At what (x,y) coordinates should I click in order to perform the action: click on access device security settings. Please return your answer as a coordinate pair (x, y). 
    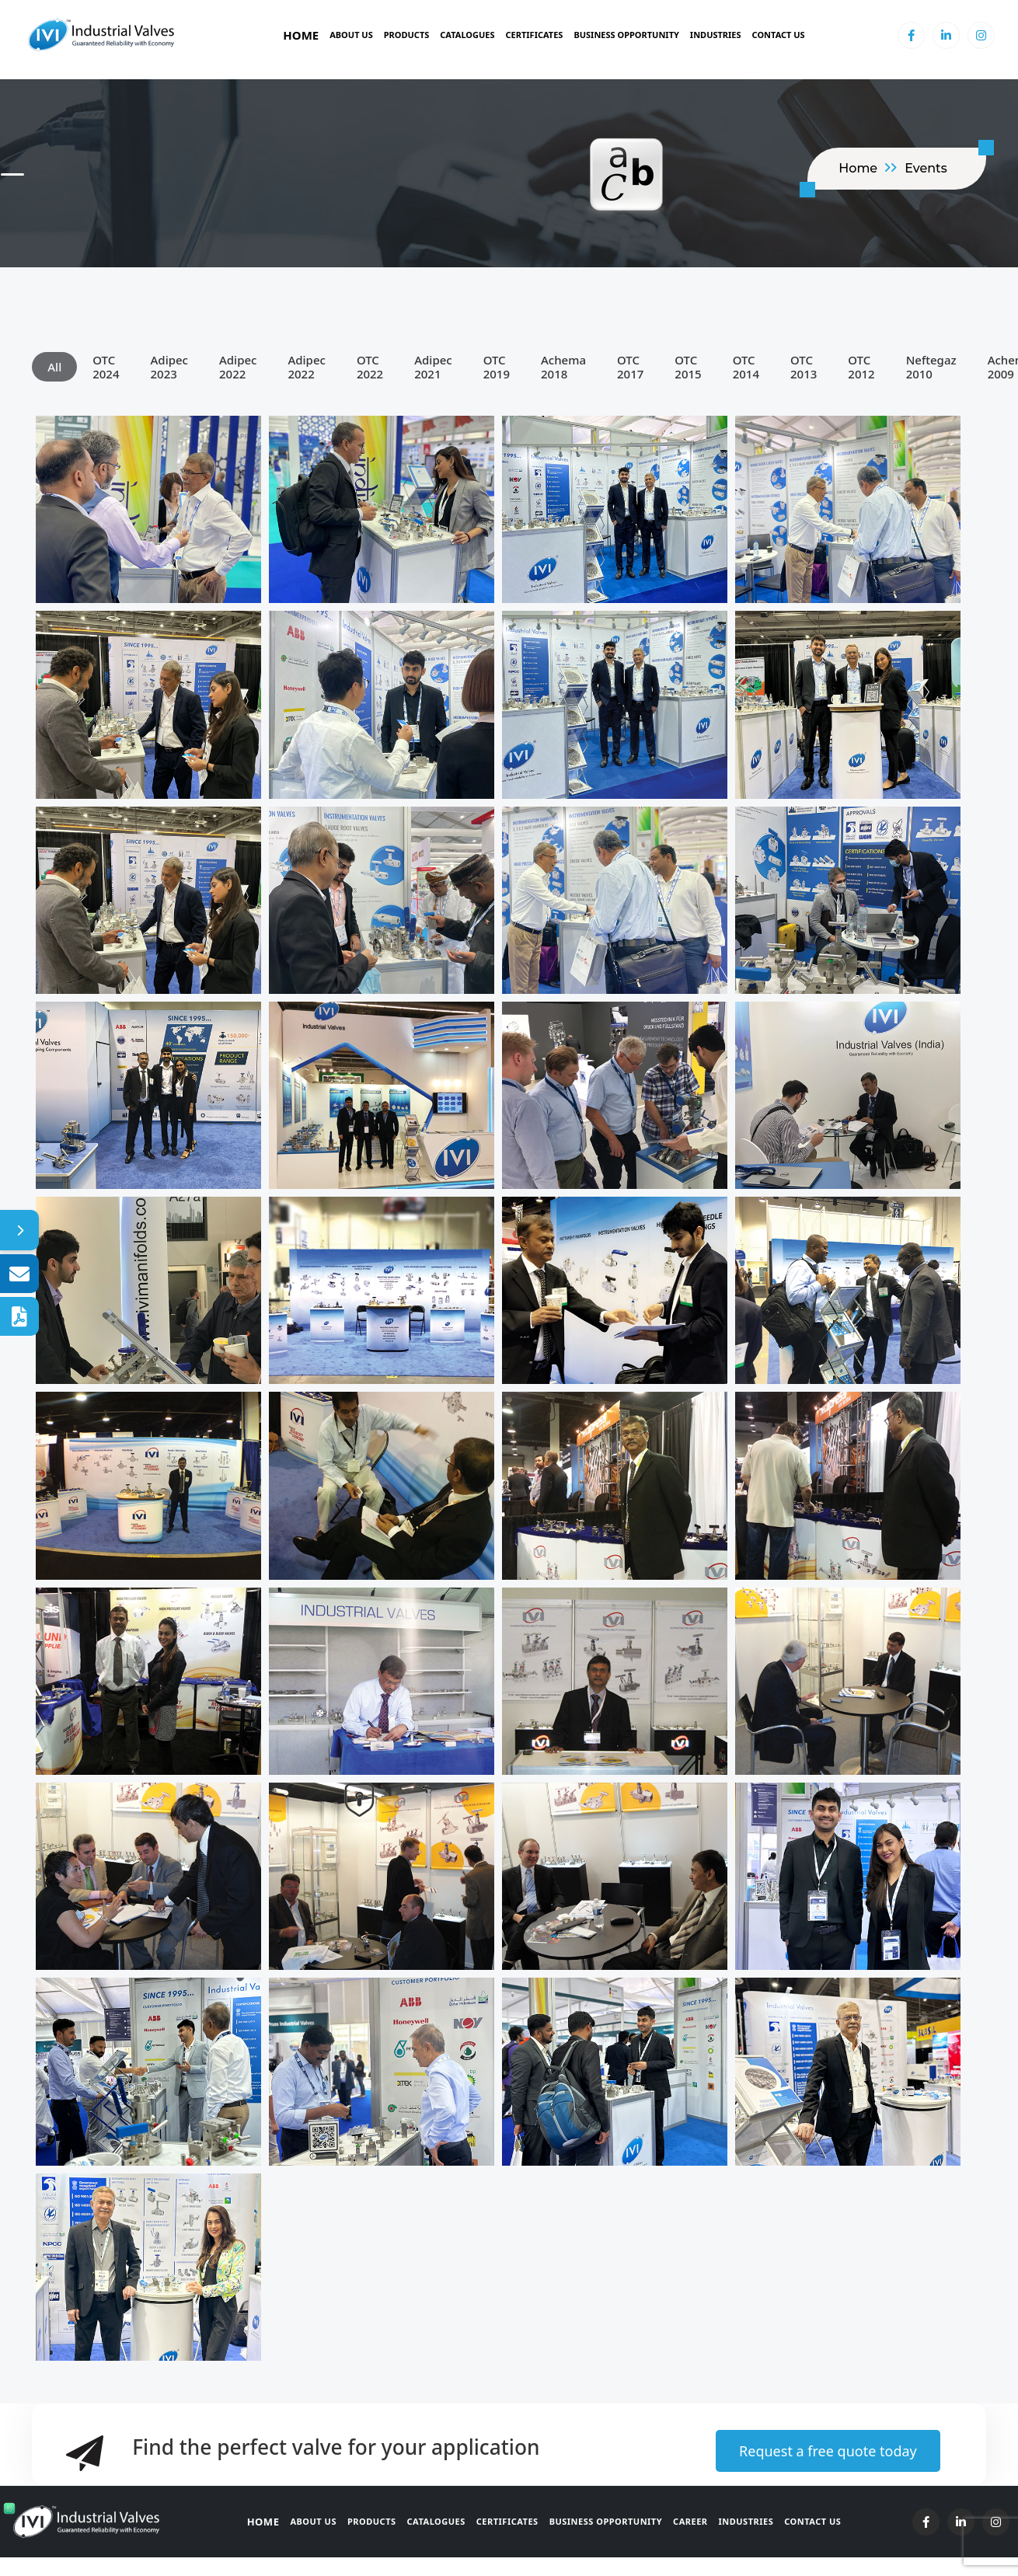
    Looking at the image, I should click on (359, 1800).